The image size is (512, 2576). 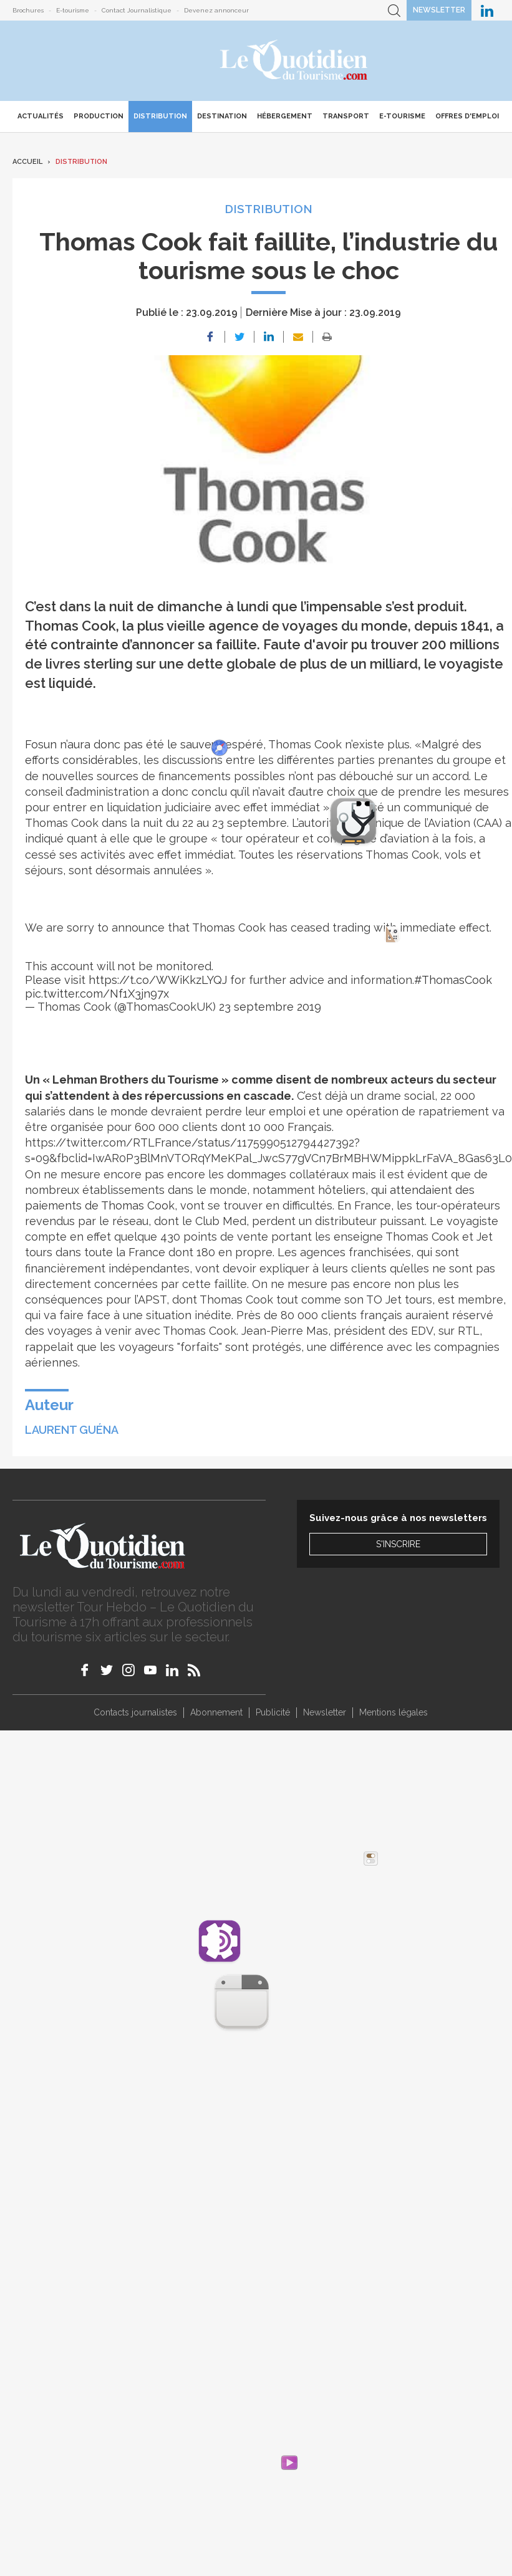 I want to click on open media player application, so click(x=289, y=2463).